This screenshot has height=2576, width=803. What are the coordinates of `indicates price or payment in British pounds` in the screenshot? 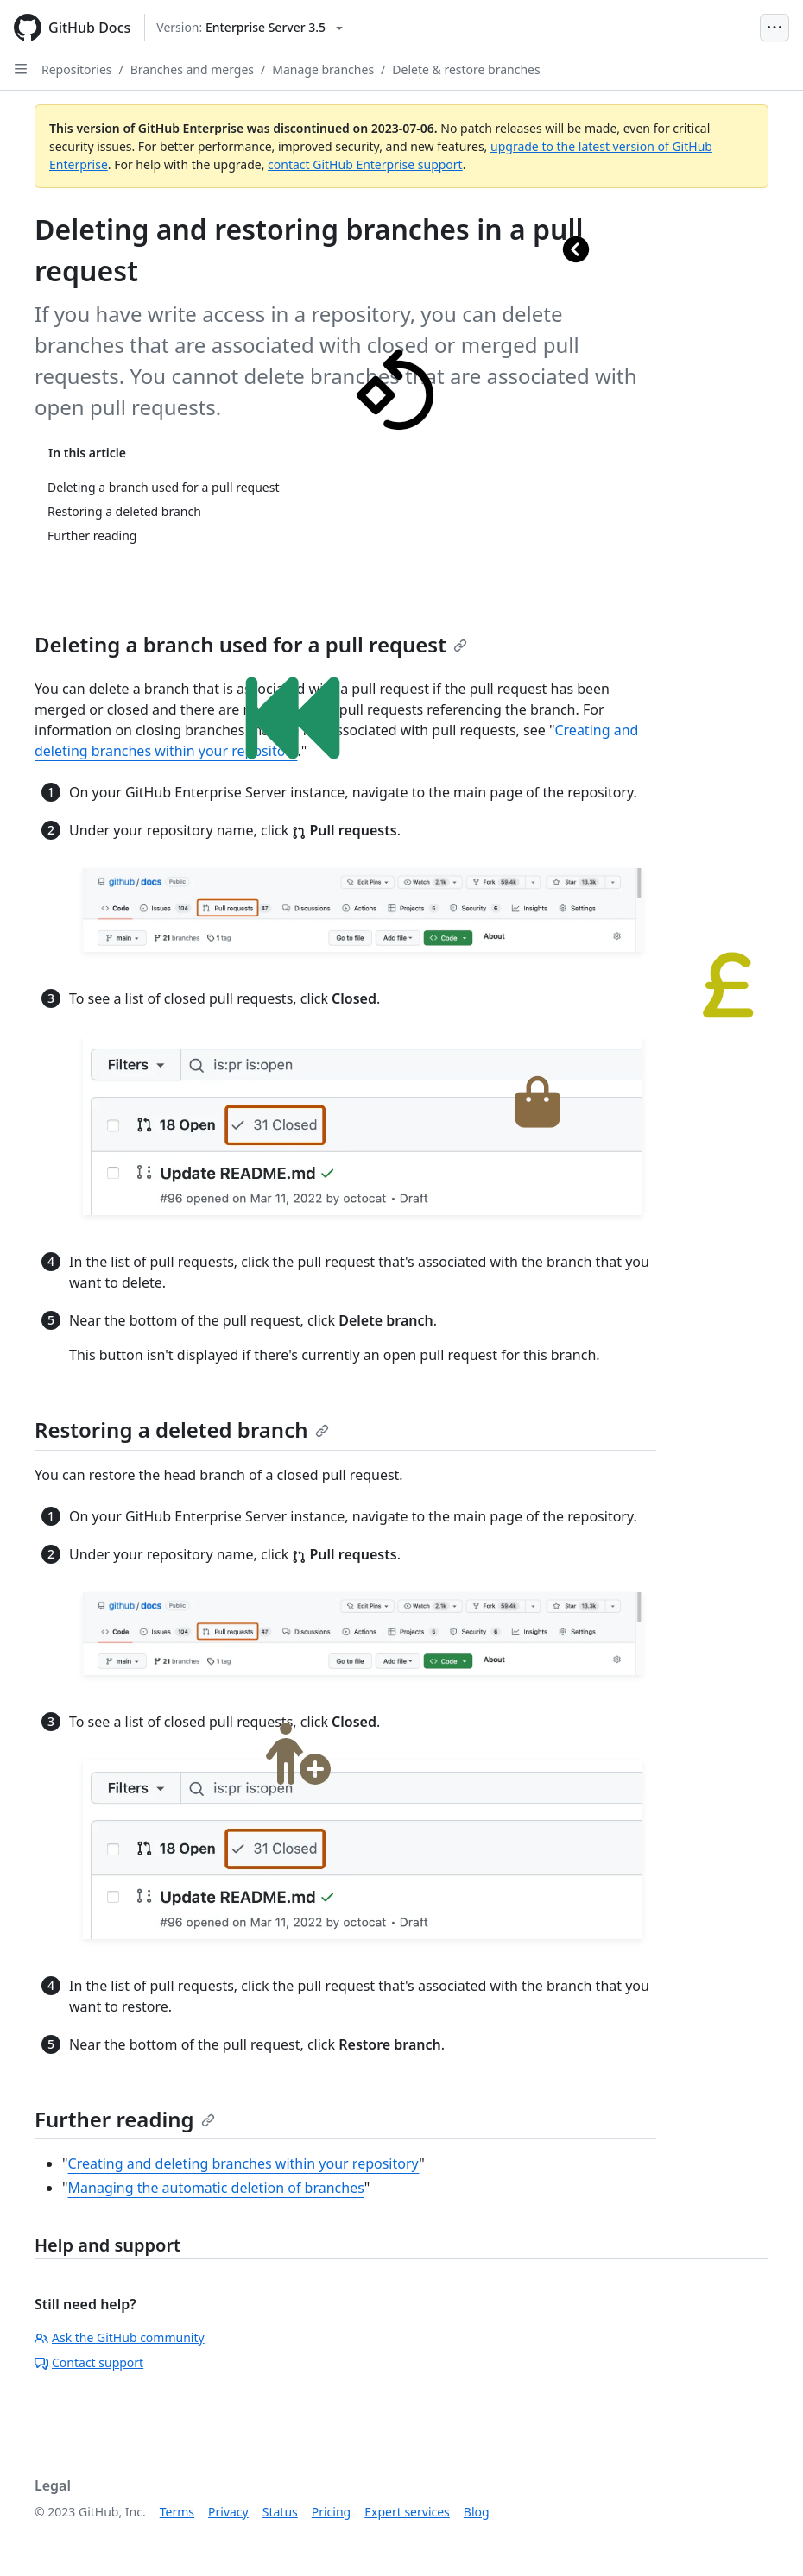 It's located at (729, 984).